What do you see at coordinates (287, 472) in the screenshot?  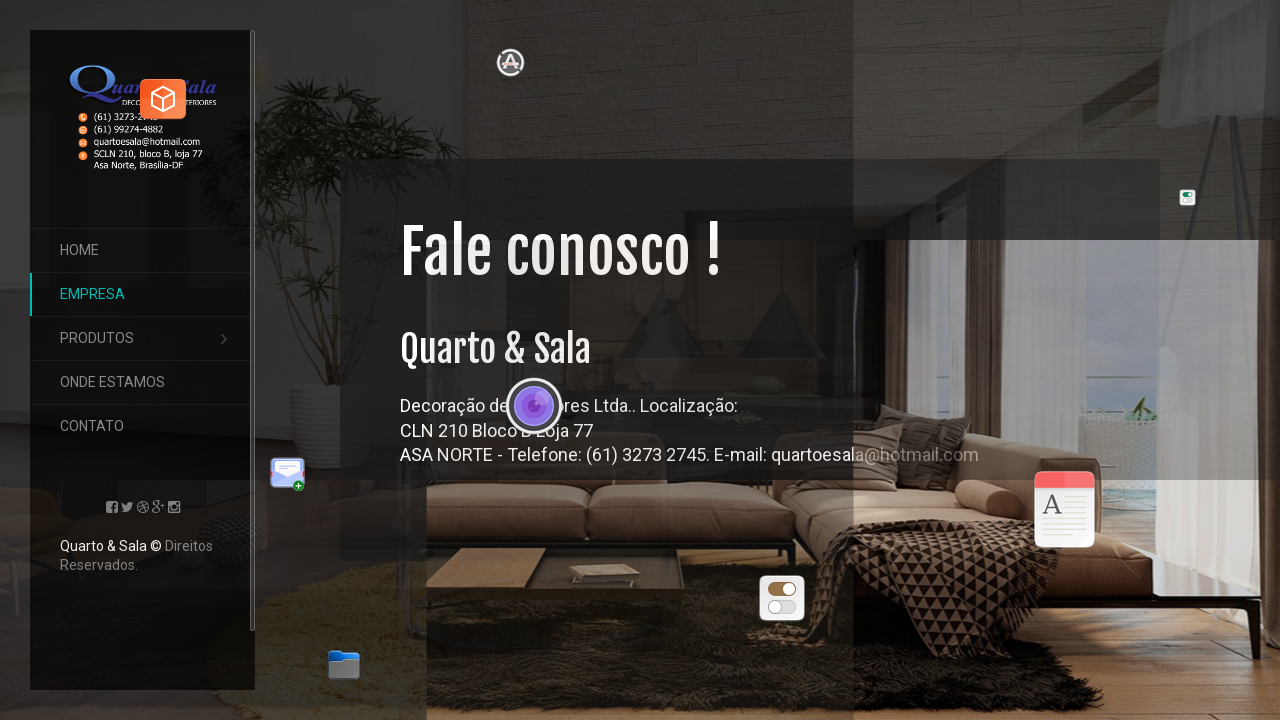 I see `compose a new email message` at bounding box center [287, 472].